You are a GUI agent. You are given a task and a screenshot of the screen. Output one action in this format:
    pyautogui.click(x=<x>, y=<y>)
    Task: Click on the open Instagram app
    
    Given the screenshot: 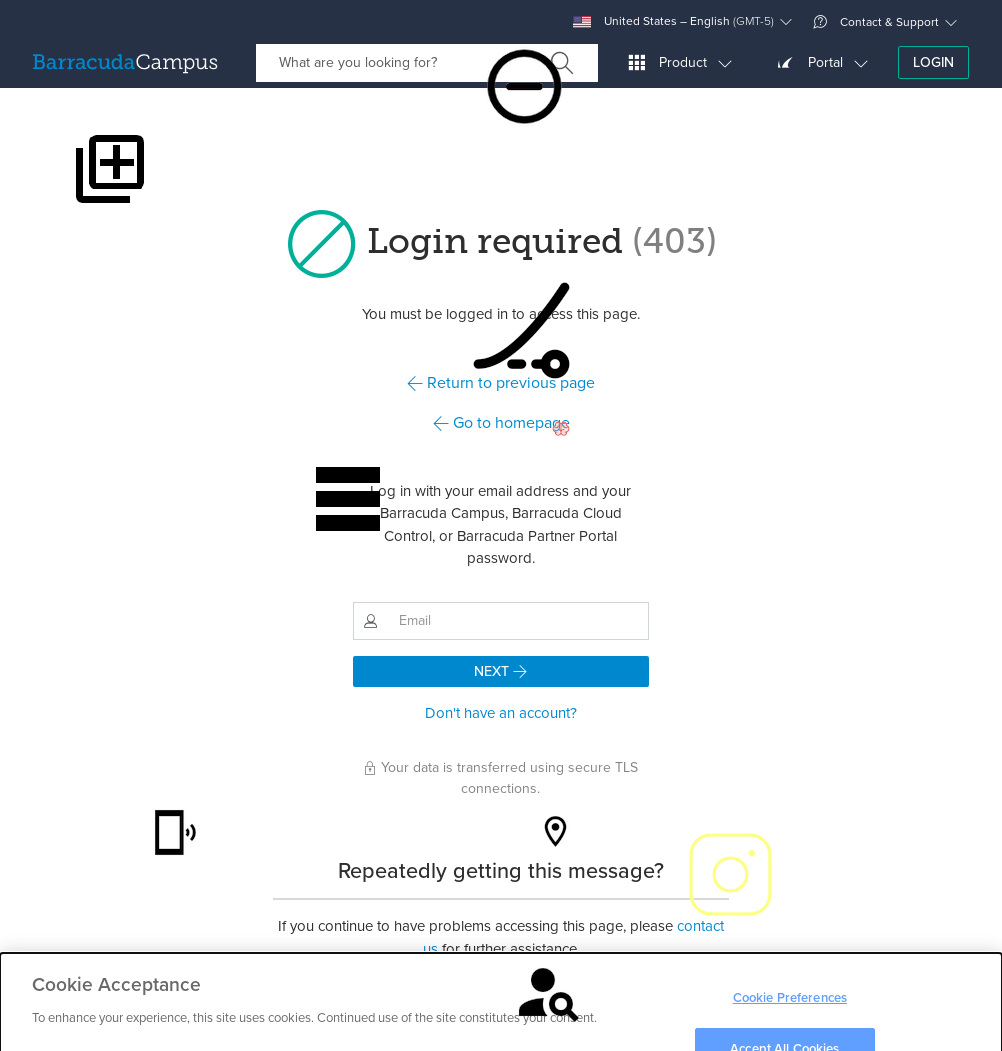 What is the action you would take?
    pyautogui.click(x=730, y=874)
    